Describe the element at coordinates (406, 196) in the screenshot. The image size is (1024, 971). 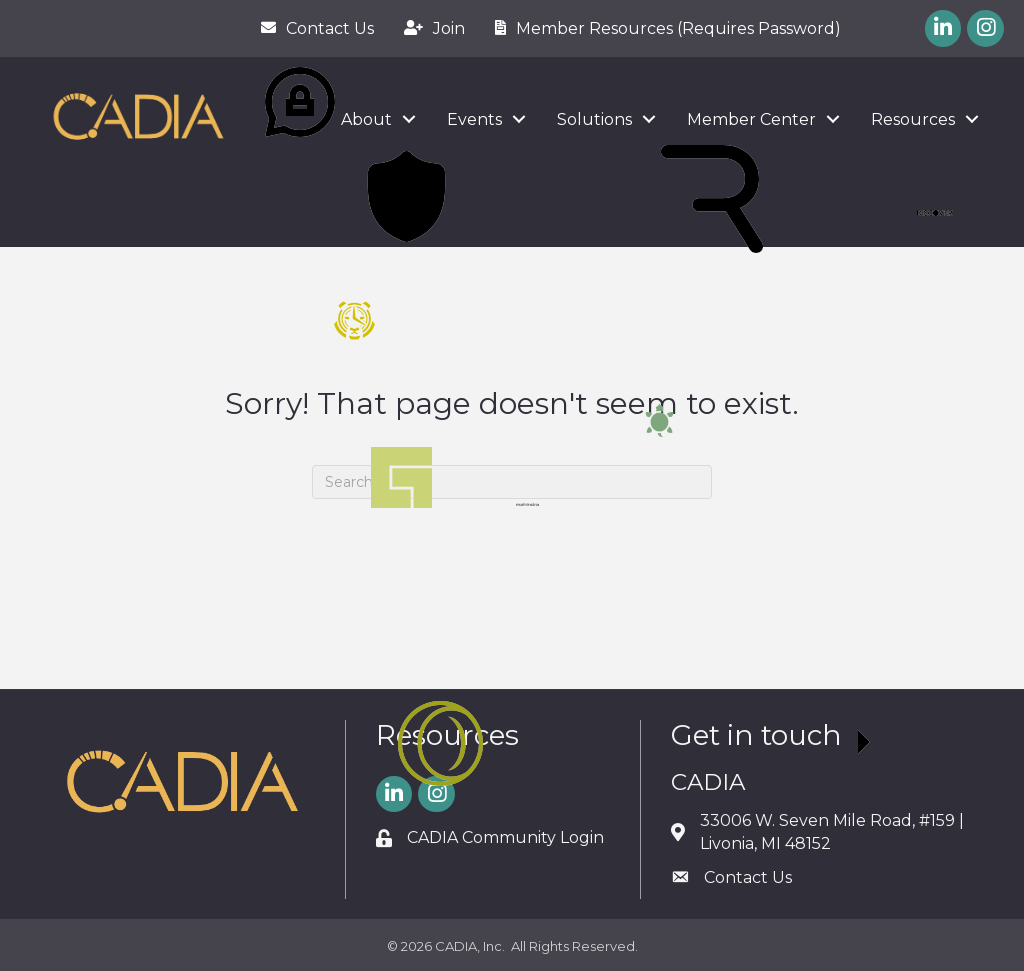
I see `open NextDNS settings` at that location.